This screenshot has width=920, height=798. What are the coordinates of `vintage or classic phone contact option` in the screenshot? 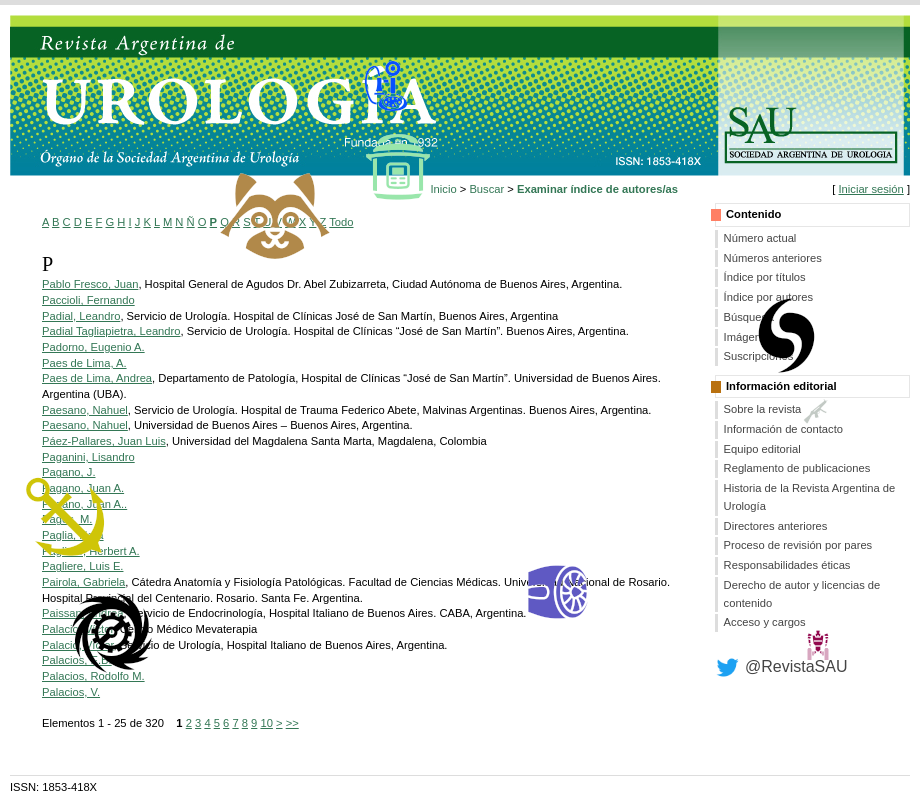 It's located at (386, 86).